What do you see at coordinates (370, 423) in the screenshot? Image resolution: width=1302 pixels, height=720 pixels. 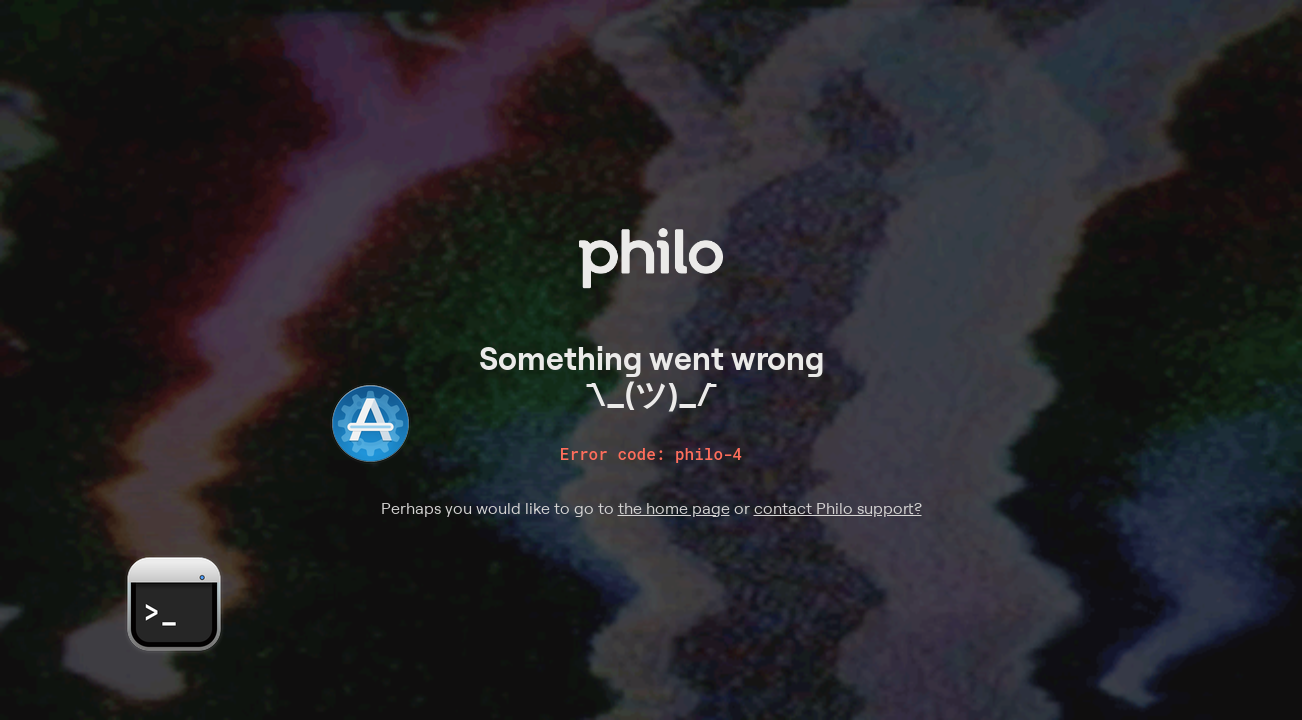 I see `open software properties or driver settings` at bounding box center [370, 423].